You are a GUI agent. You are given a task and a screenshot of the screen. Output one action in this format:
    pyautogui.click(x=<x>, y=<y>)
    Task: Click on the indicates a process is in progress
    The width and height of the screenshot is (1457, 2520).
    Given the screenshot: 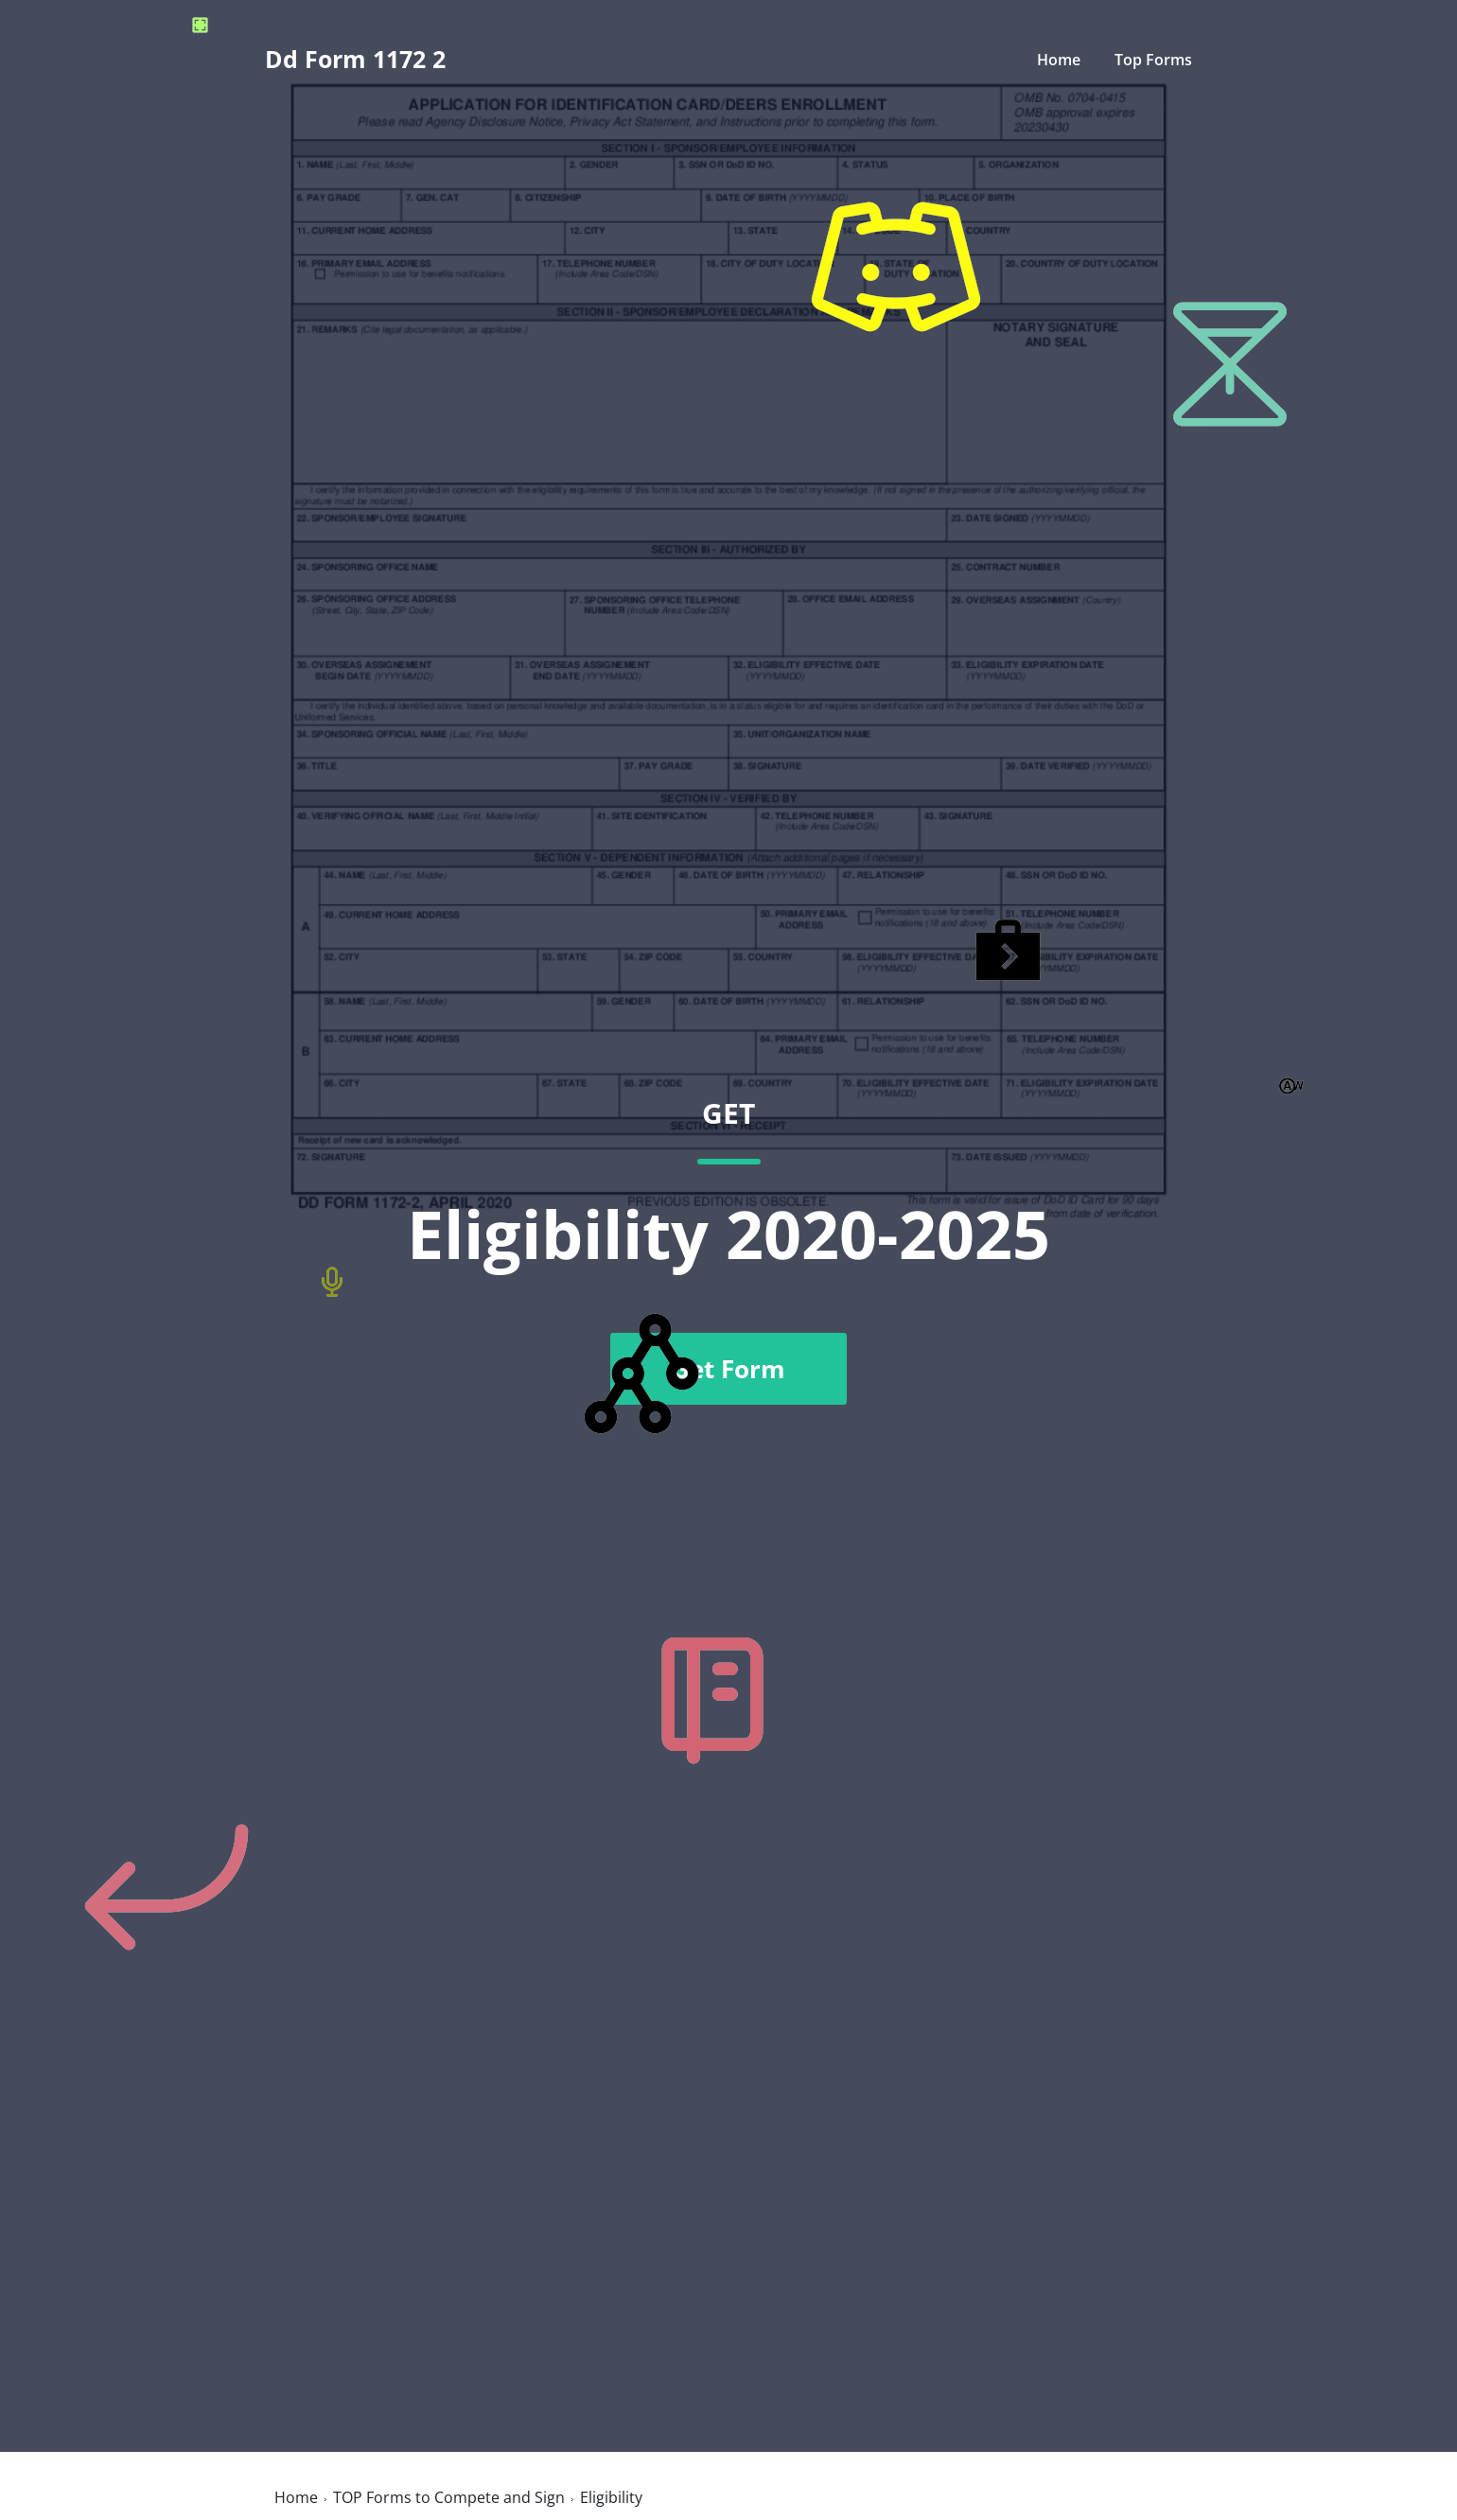 What is the action you would take?
    pyautogui.click(x=1230, y=364)
    